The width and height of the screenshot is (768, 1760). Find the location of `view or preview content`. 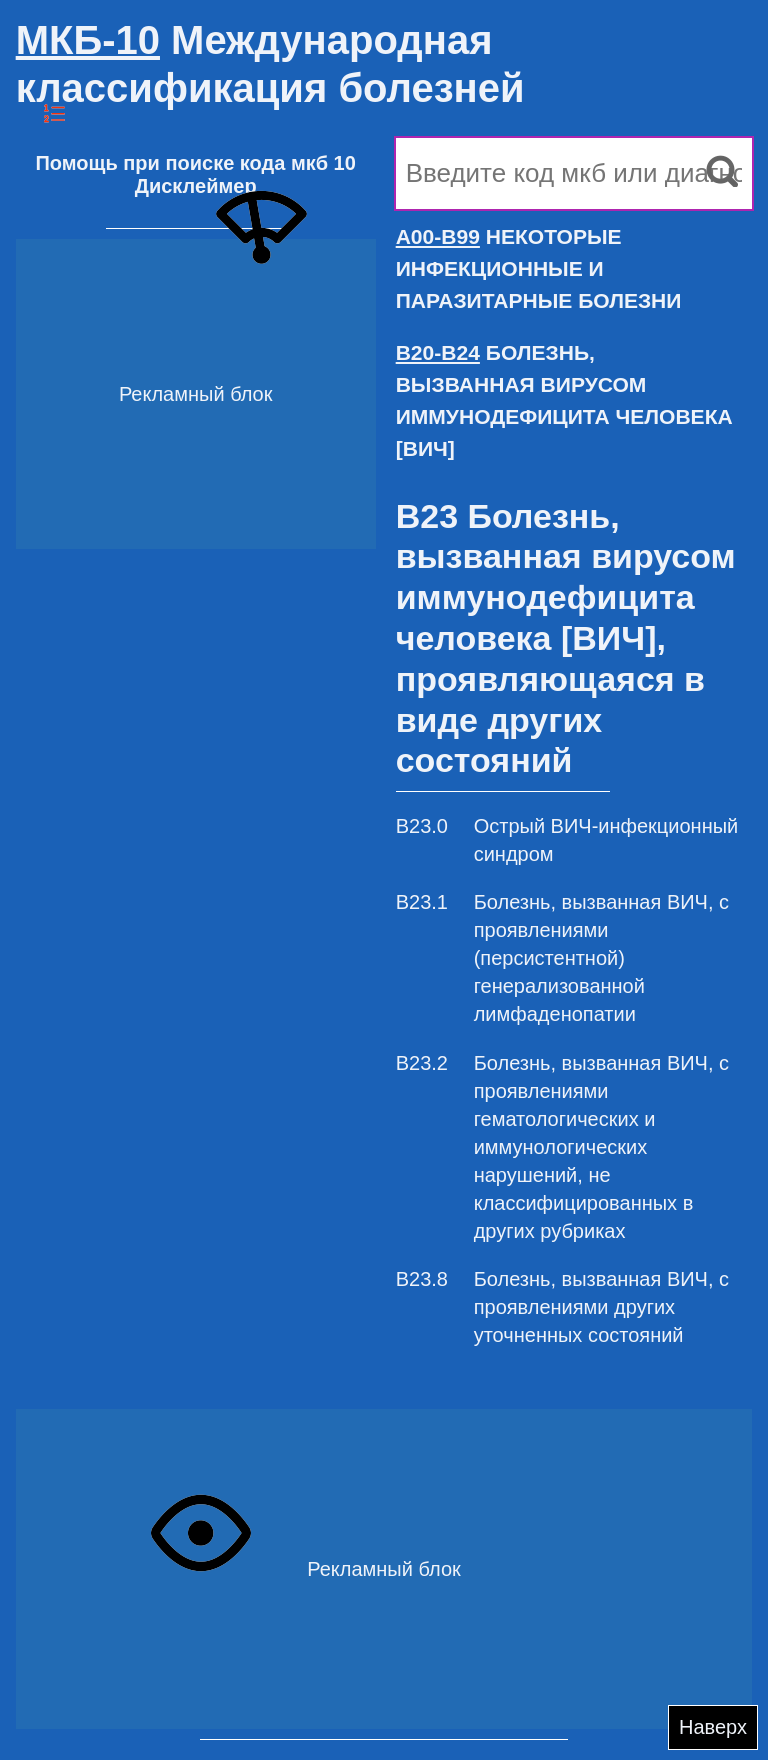

view or preview content is located at coordinates (201, 1533).